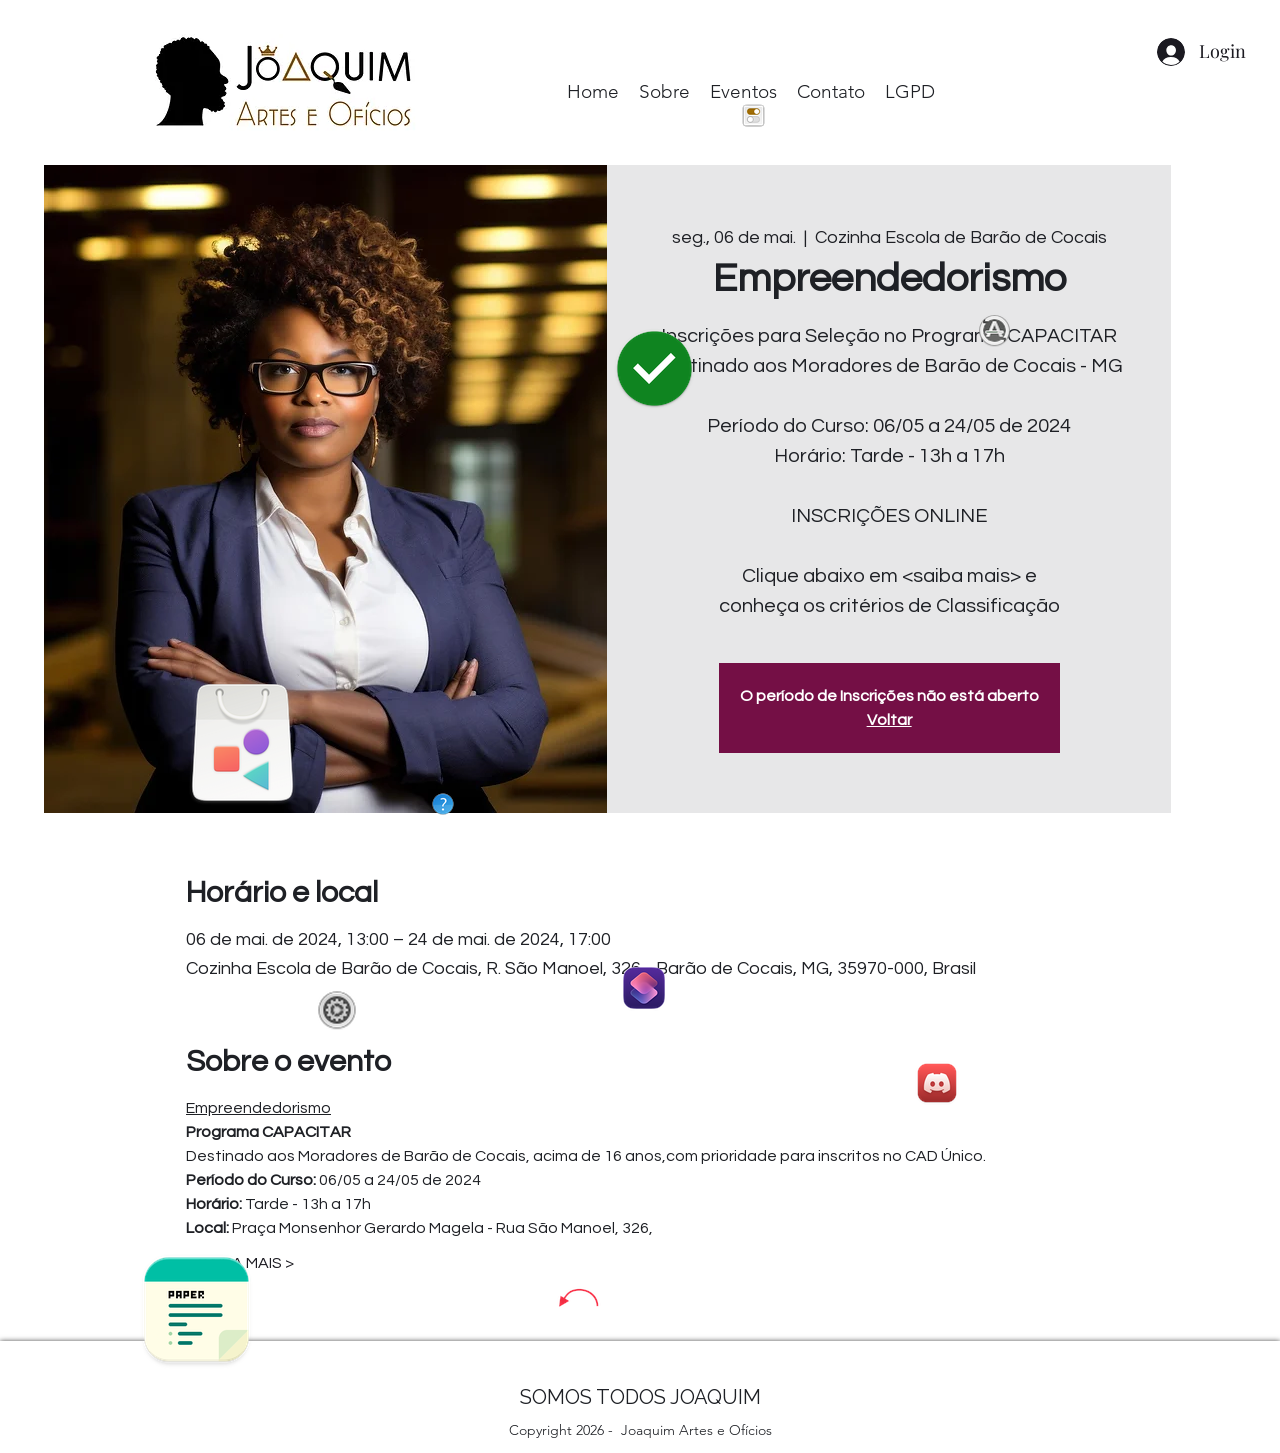  Describe the element at coordinates (337, 1010) in the screenshot. I see `view file properties and settings` at that location.